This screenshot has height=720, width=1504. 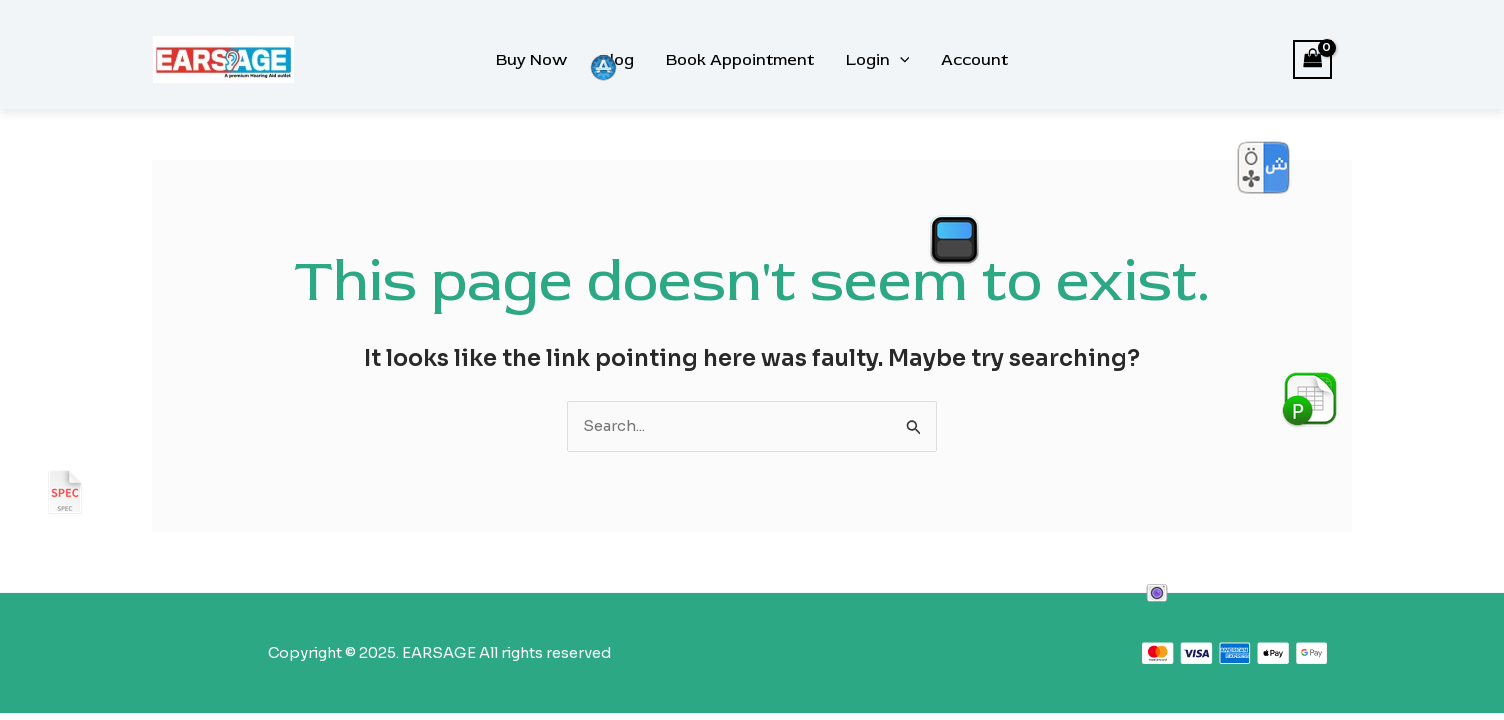 I want to click on open the character map application, so click(x=1263, y=167).